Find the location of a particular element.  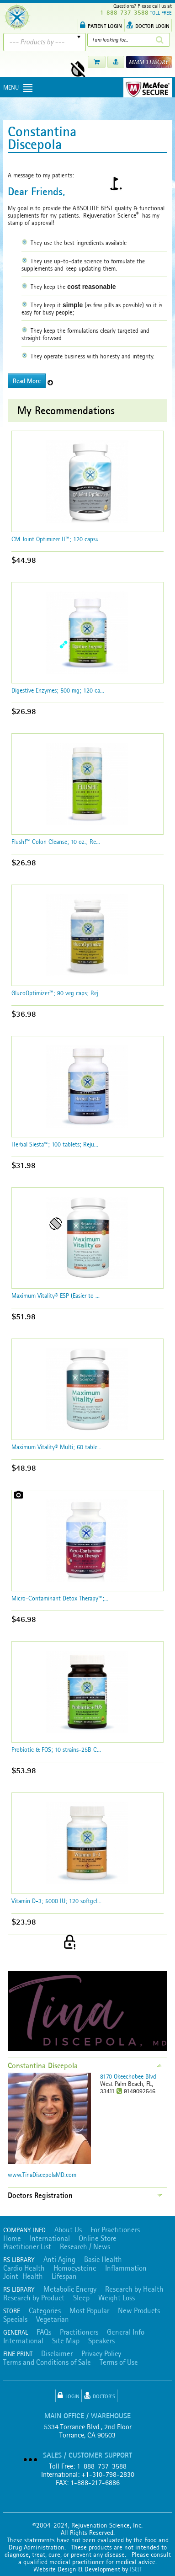

view nearby golf courses is located at coordinates (116, 183).